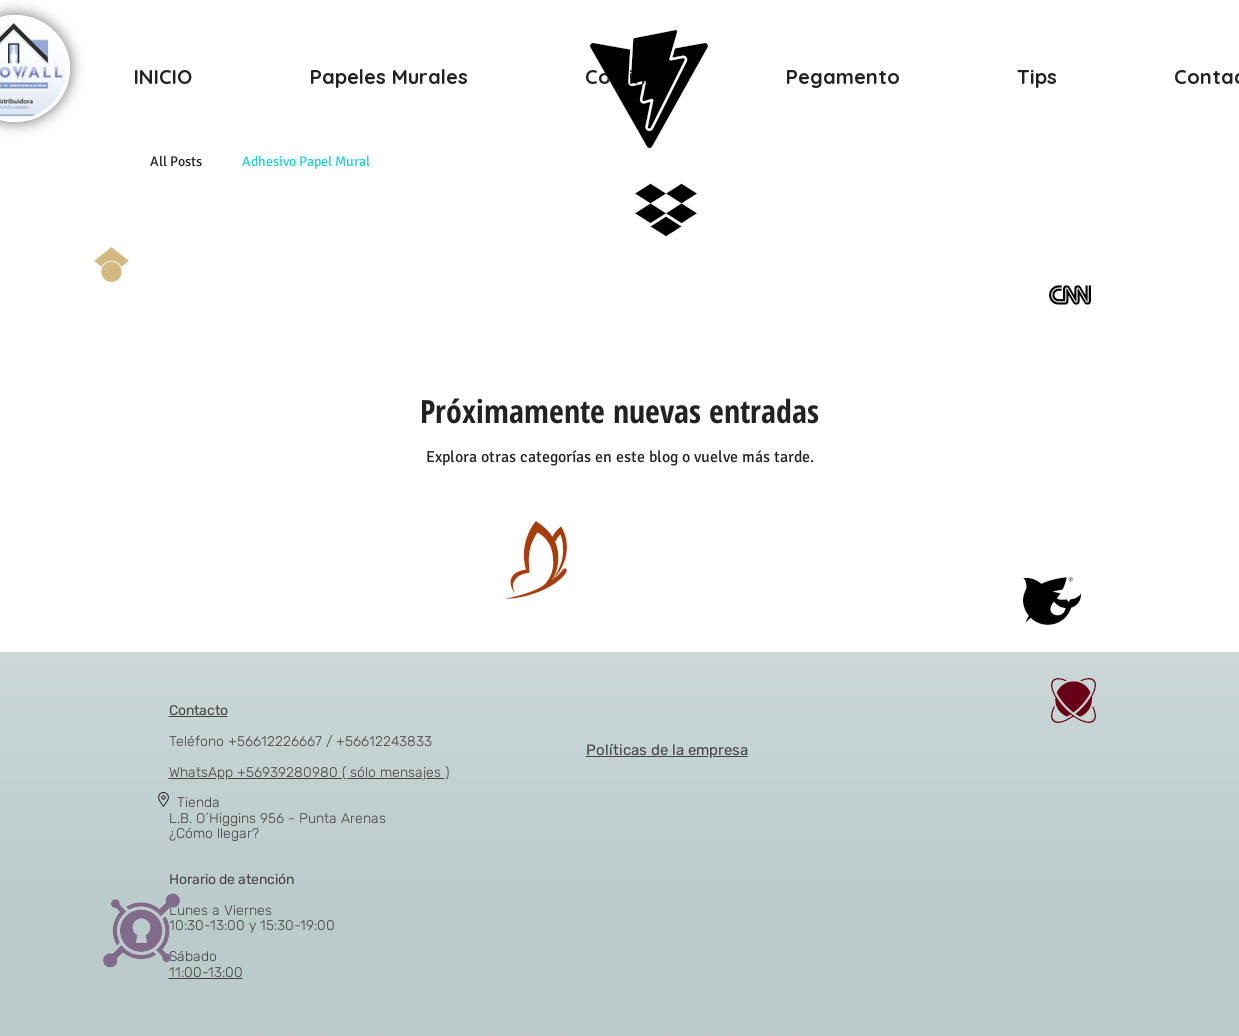 The image size is (1239, 1036). Describe the element at coordinates (1070, 295) in the screenshot. I see `open the CNN news app` at that location.